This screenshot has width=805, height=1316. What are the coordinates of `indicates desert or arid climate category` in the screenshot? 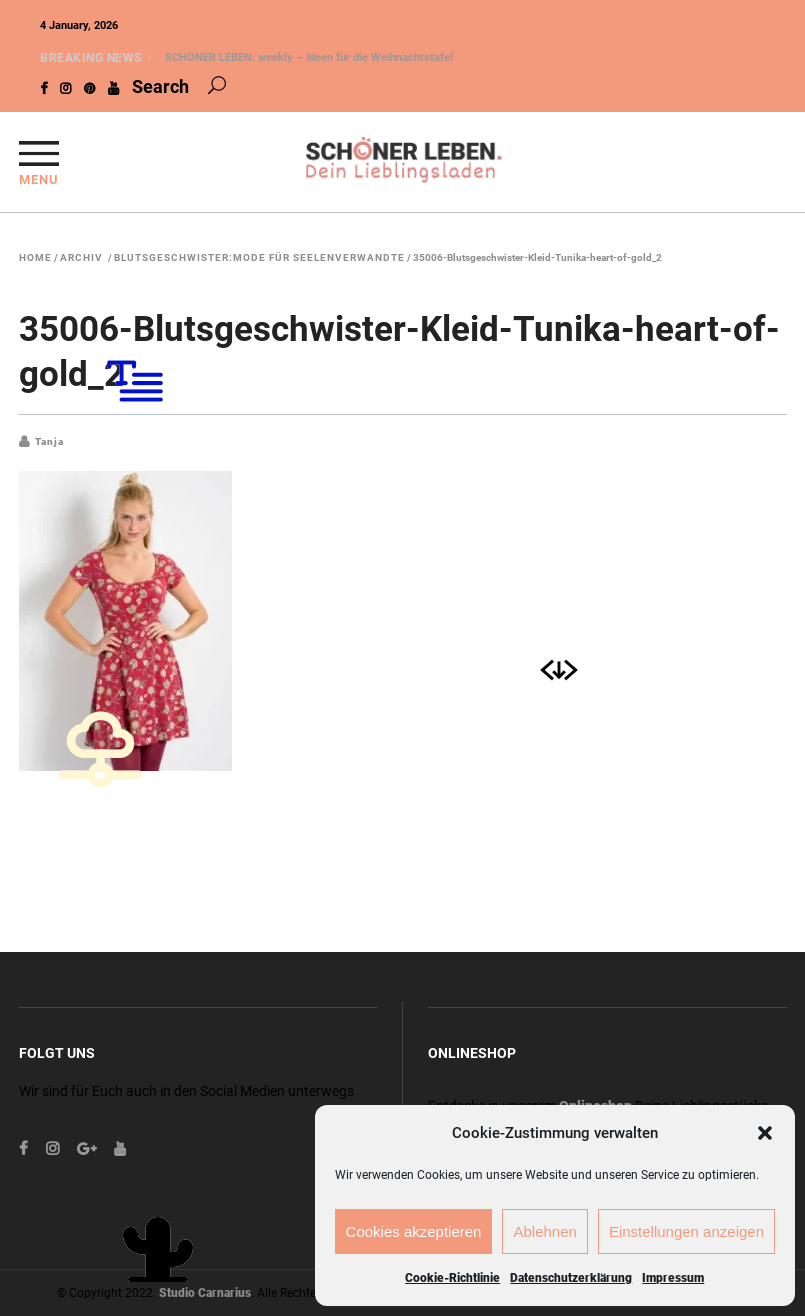 It's located at (158, 1252).